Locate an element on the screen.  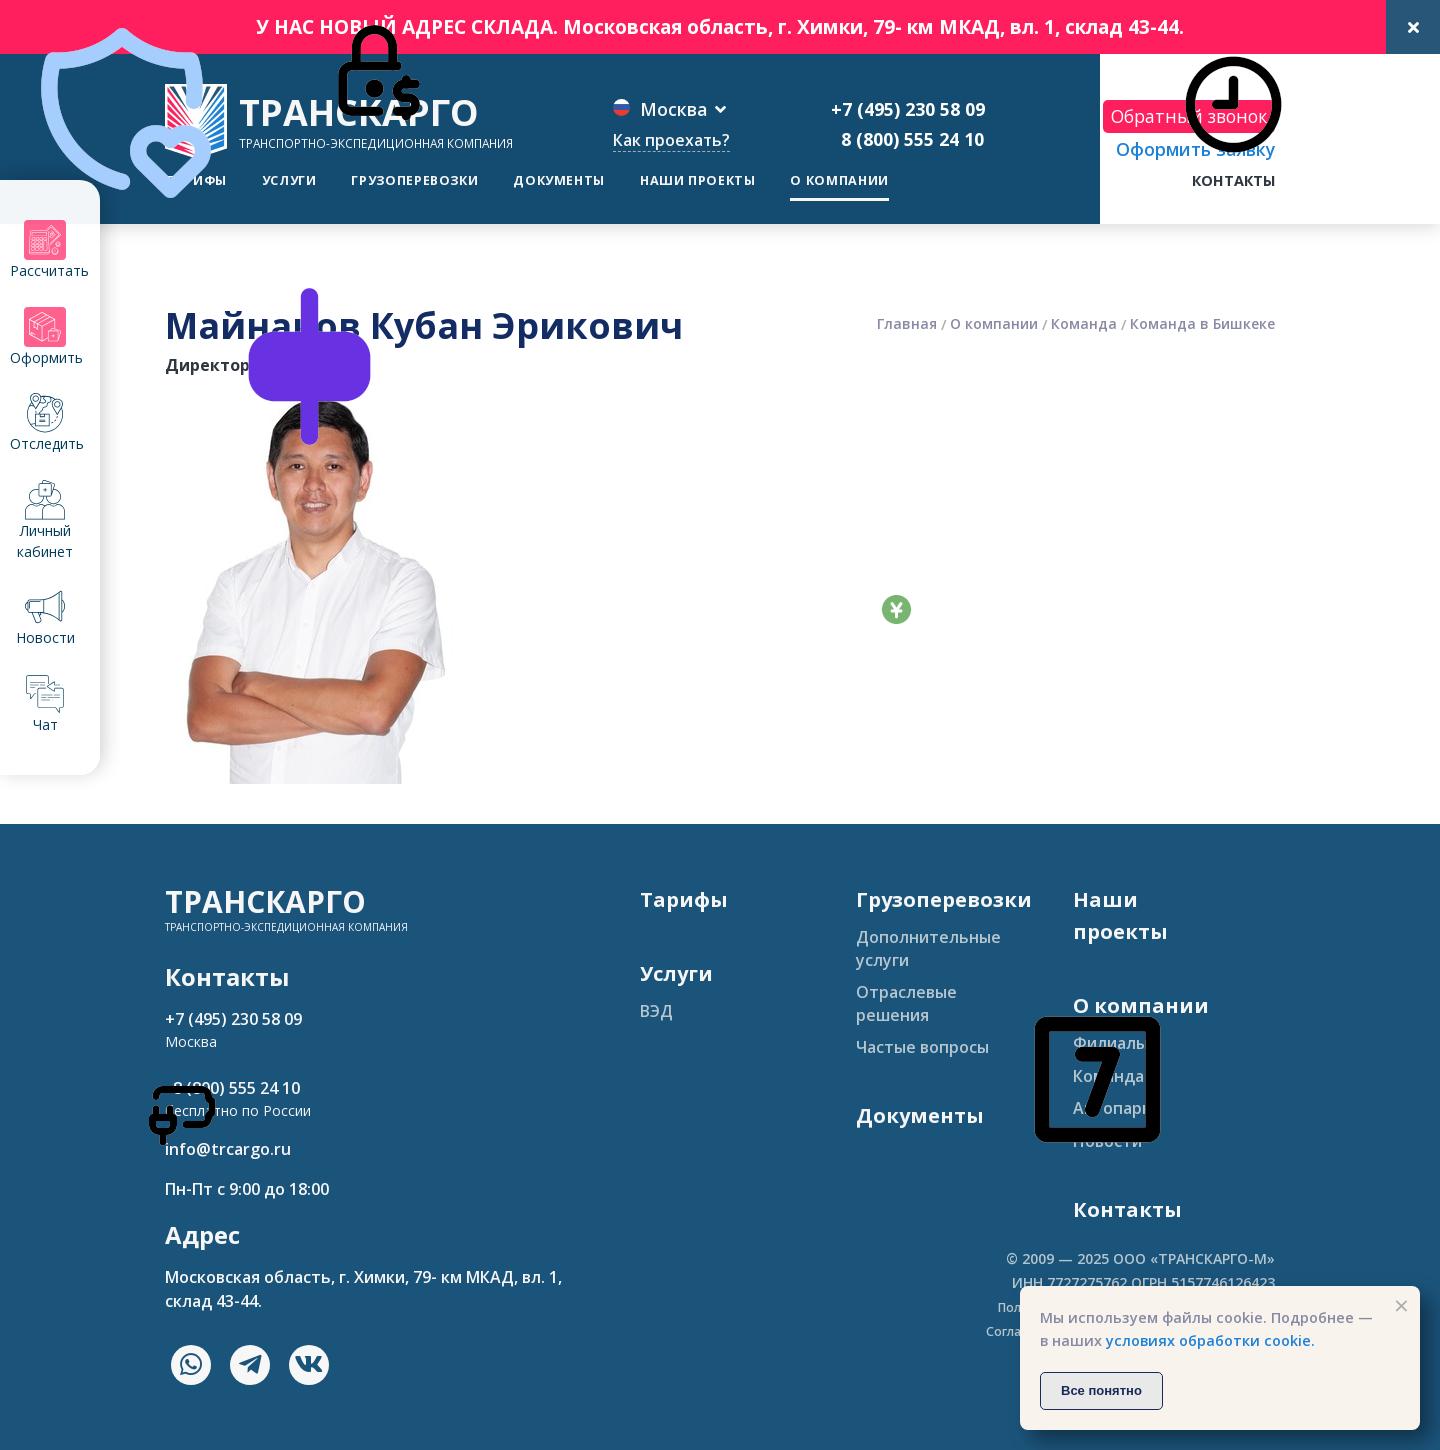
view current time is located at coordinates (1233, 104).